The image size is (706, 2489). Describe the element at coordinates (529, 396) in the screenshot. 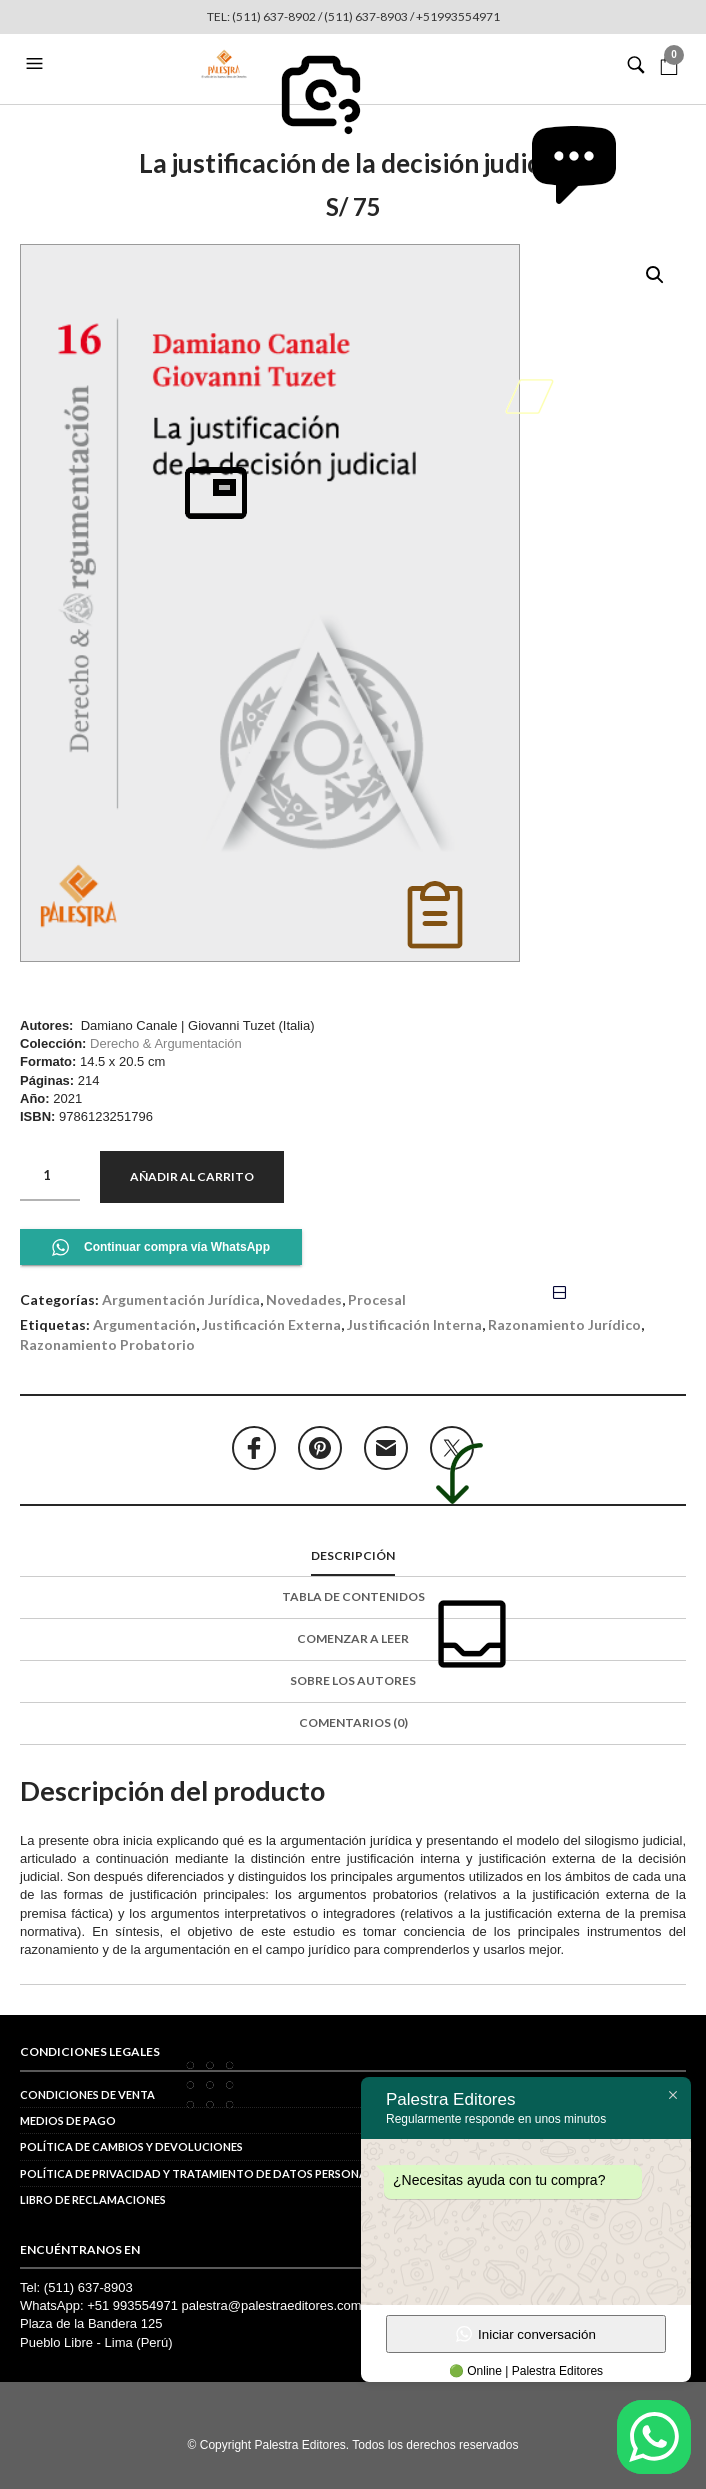

I see `insert a parallelogram shape` at that location.